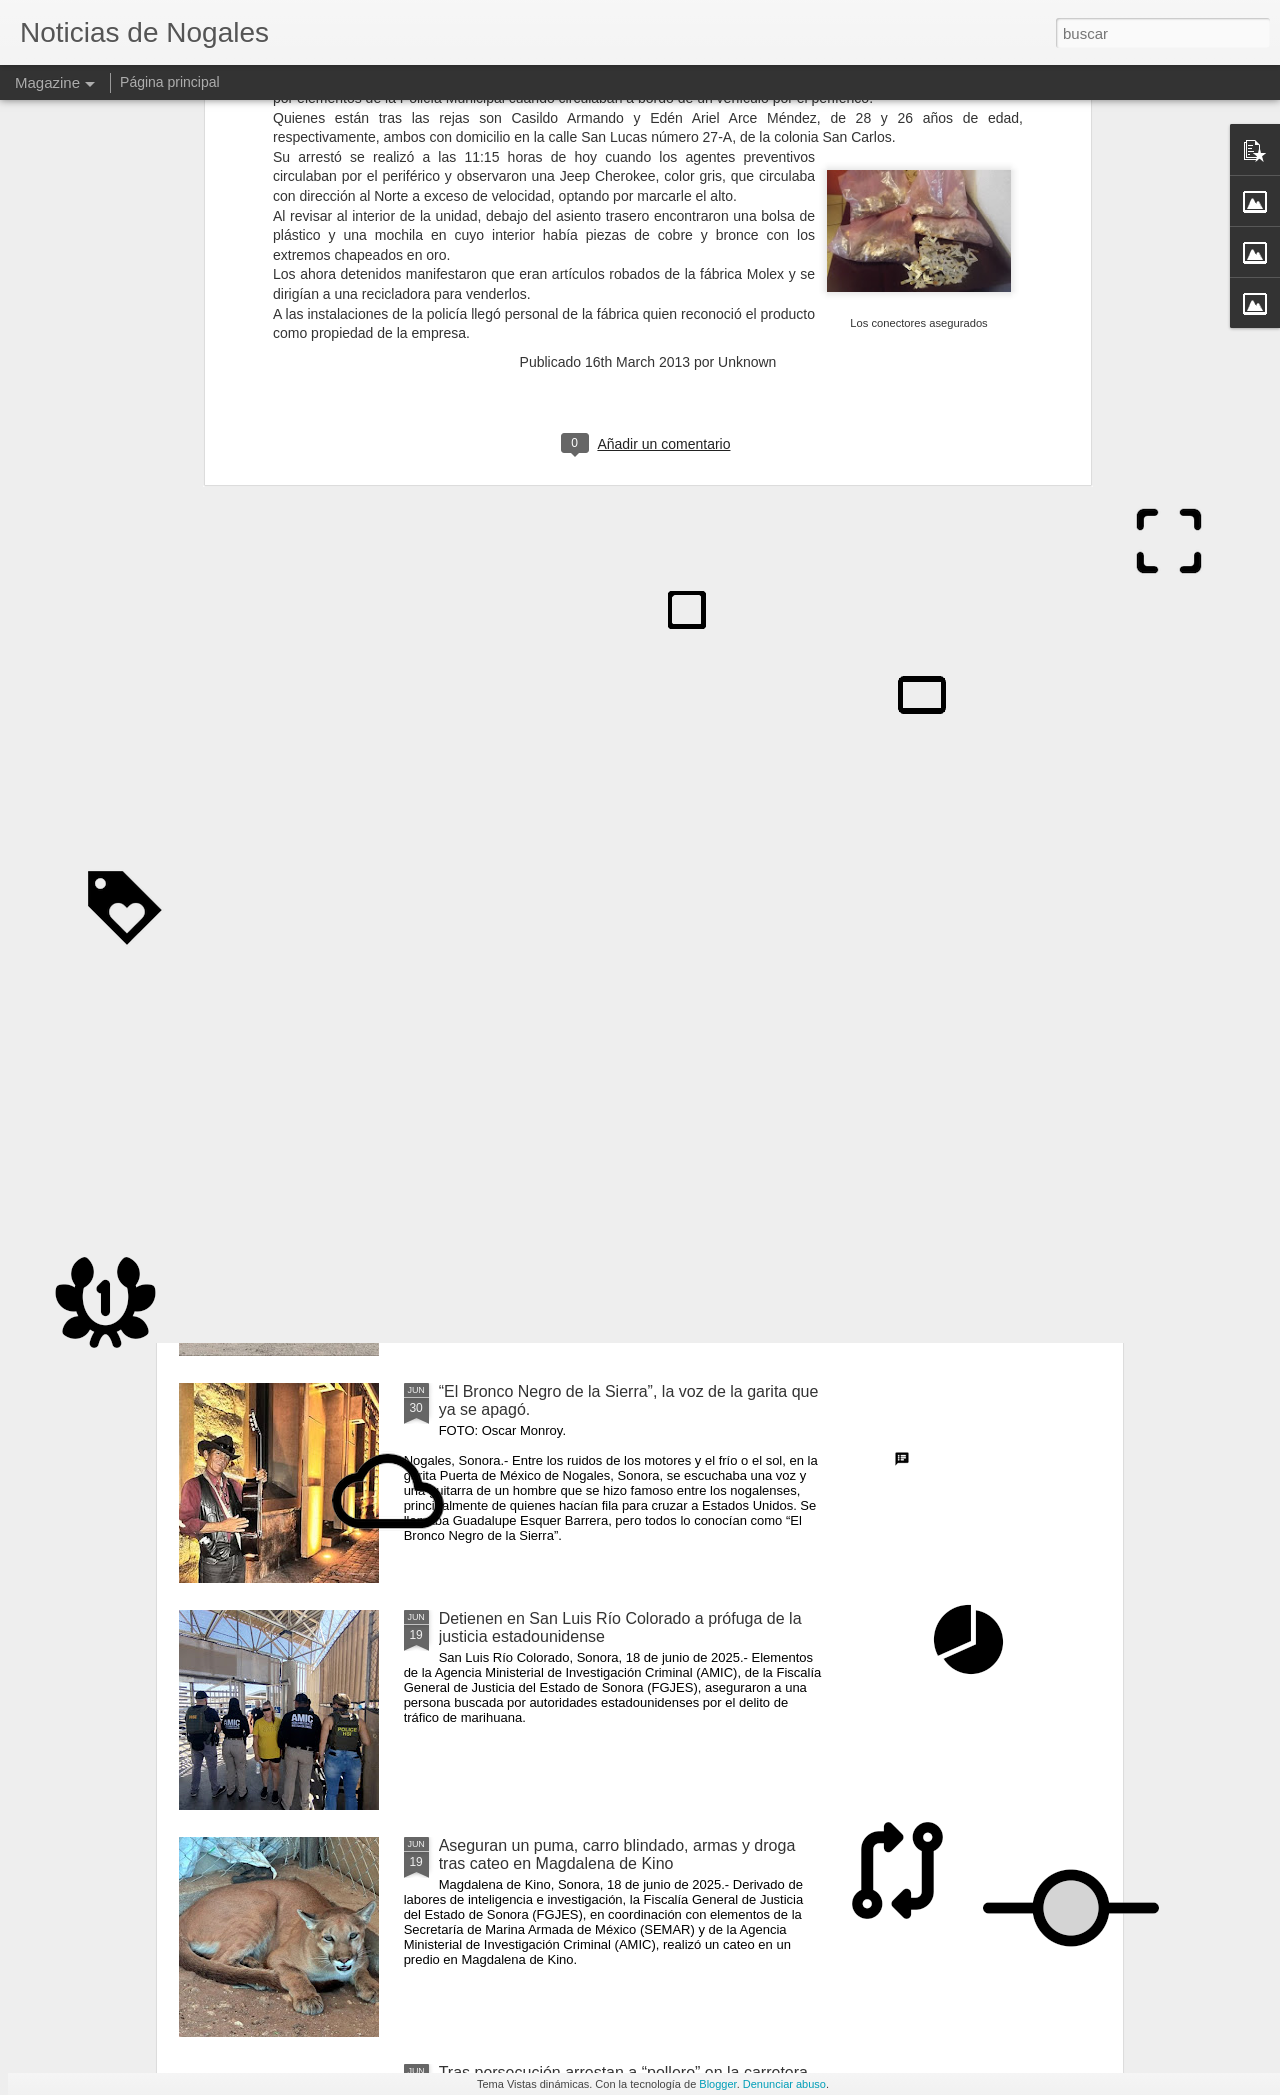 The width and height of the screenshot is (1280, 2095). What do you see at coordinates (123, 906) in the screenshot?
I see `view loyalty rewards or points` at bounding box center [123, 906].